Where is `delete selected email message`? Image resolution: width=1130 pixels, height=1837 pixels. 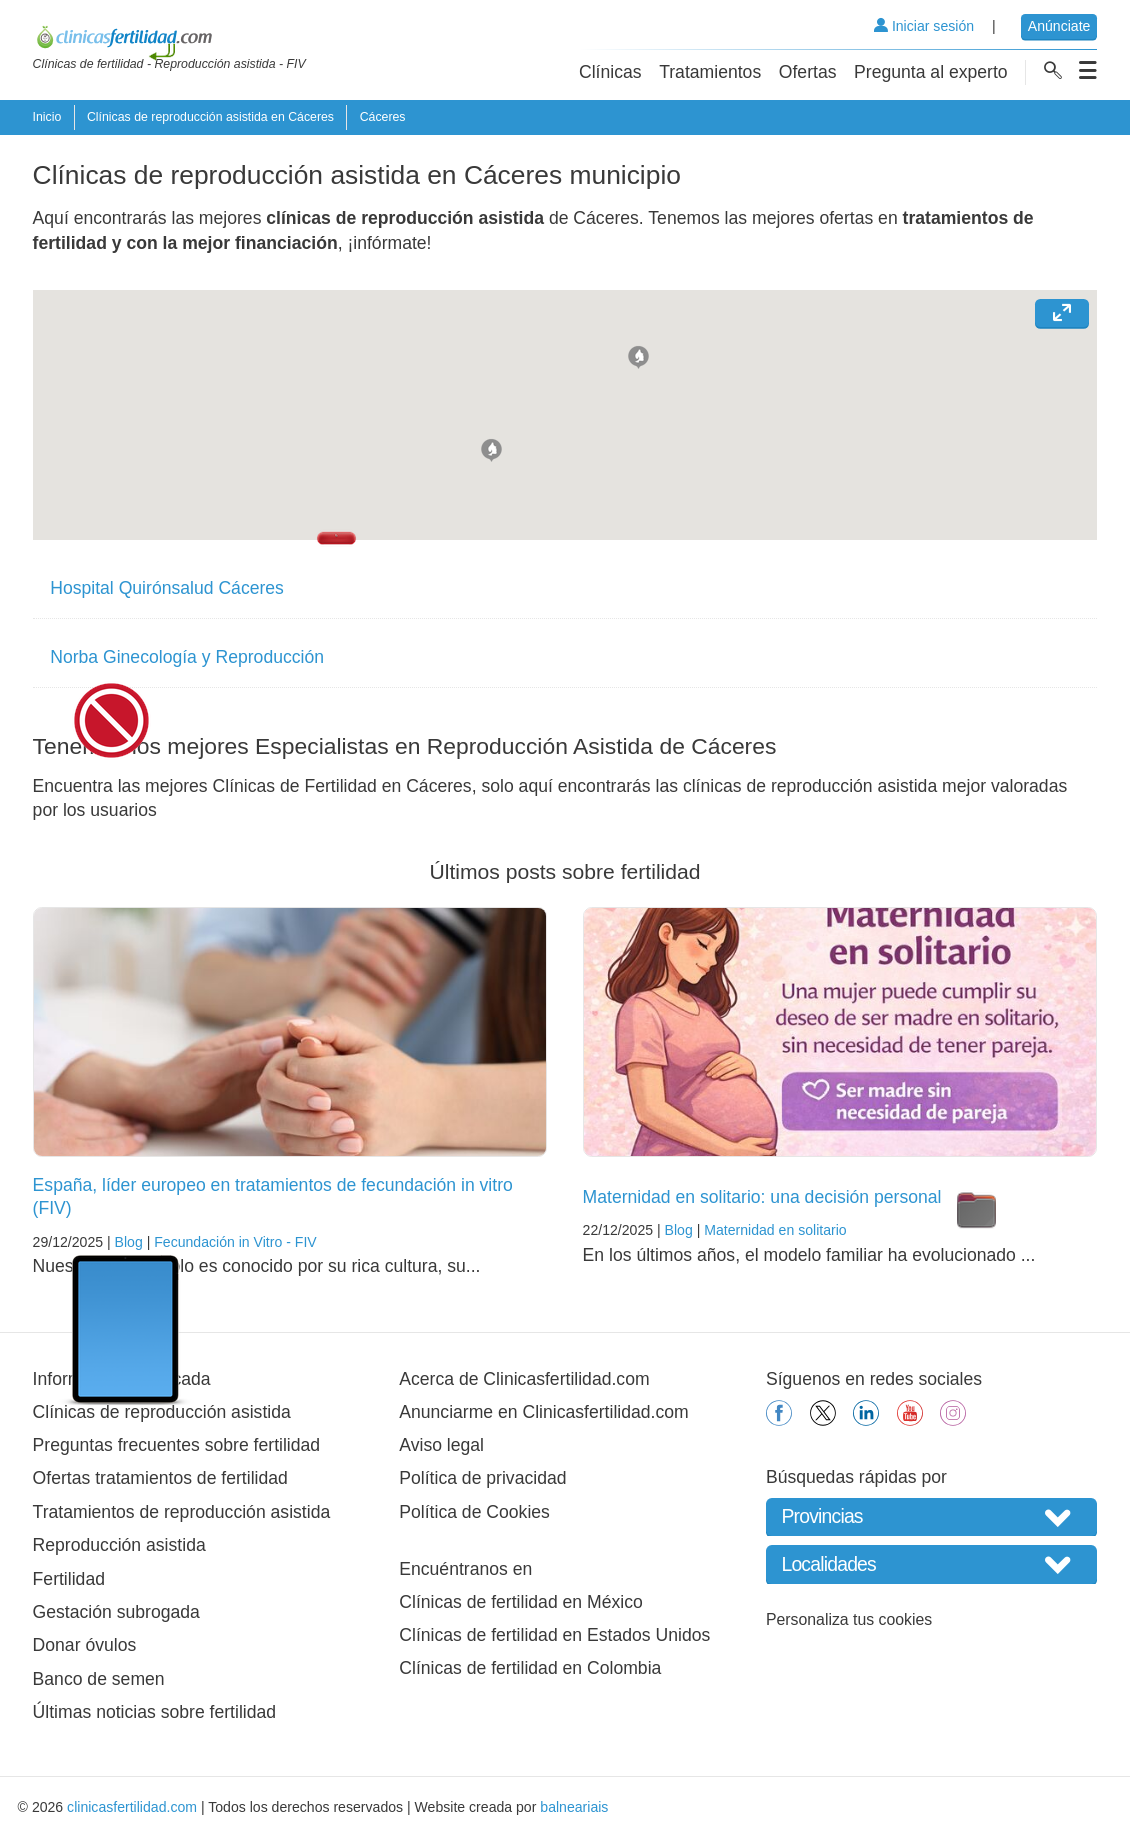 delete selected email message is located at coordinates (111, 720).